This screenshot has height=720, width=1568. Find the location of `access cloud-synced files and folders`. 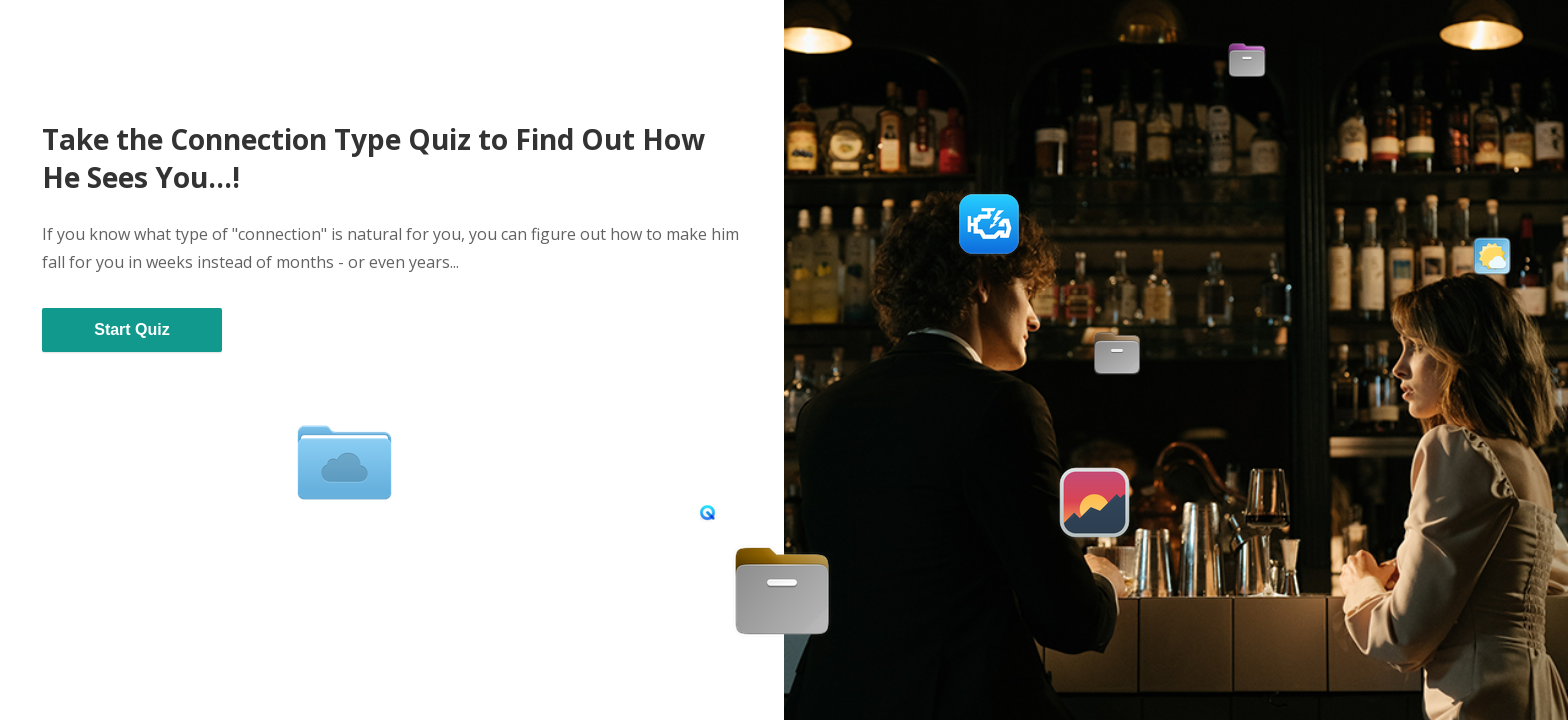

access cloud-synced files and folders is located at coordinates (344, 462).